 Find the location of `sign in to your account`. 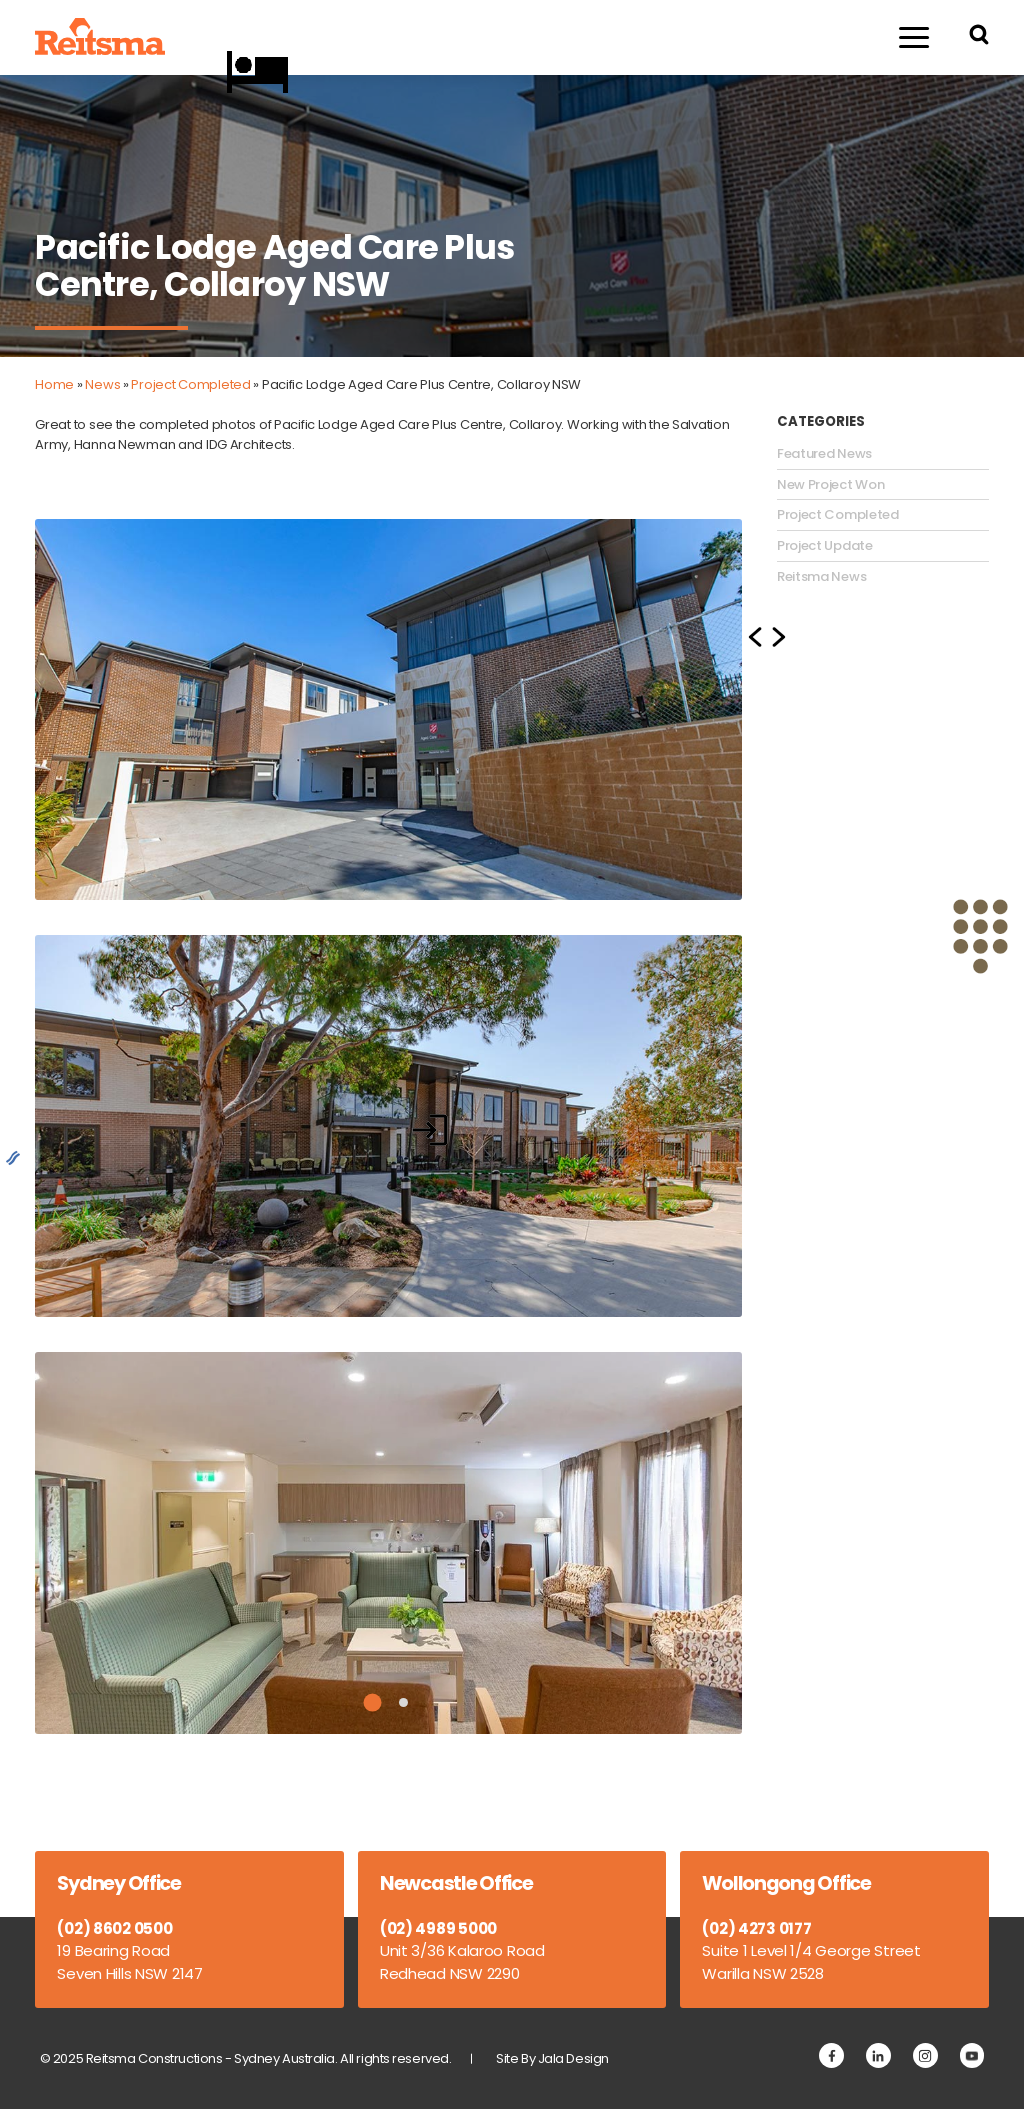

sign in to your account is located at coordinates (430, 1130).